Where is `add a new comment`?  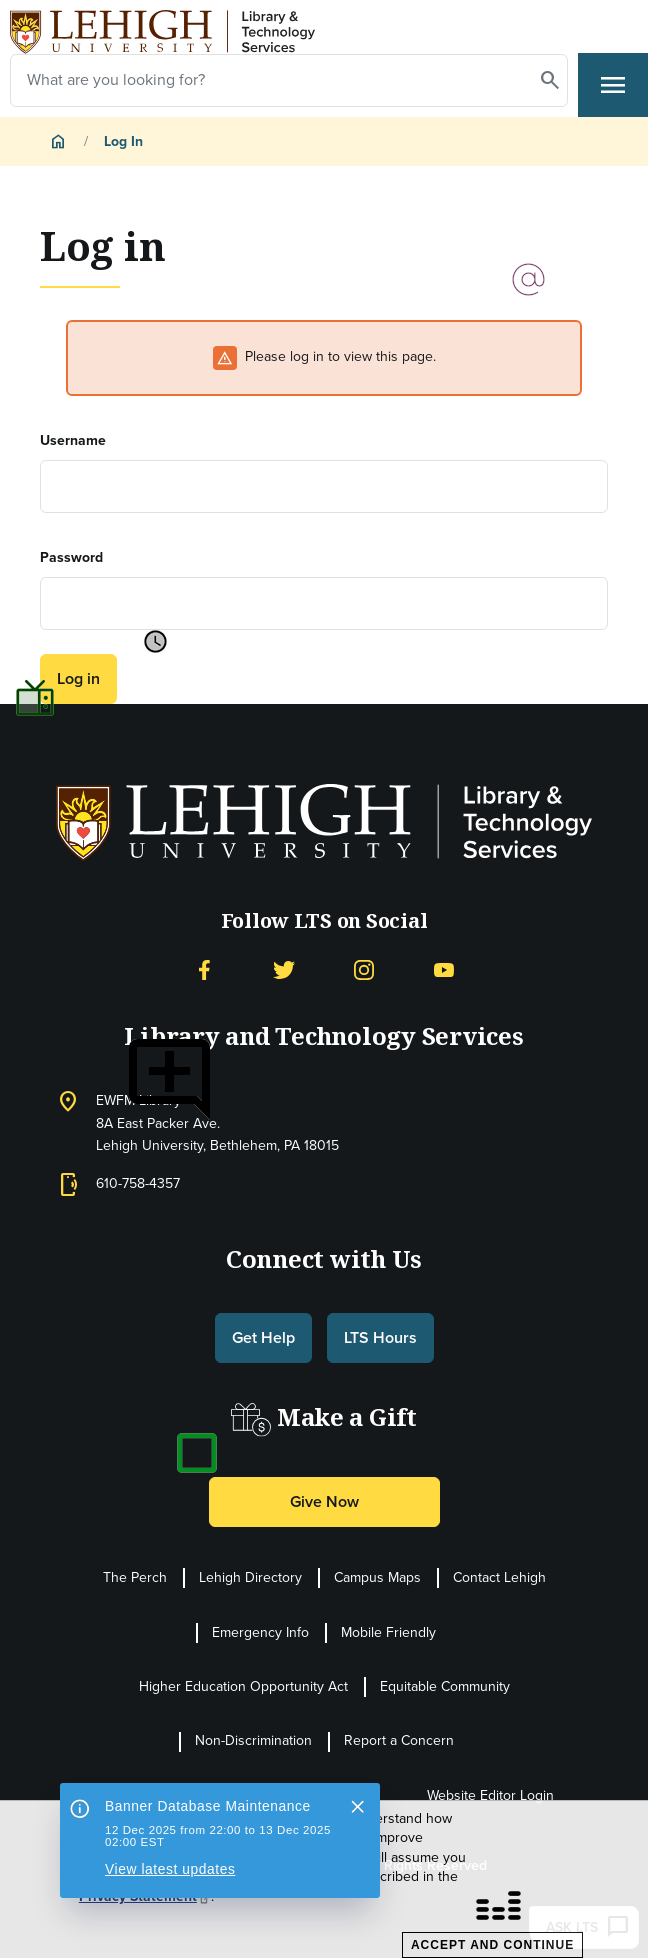
add a new comment is located at coordinates (169, 1079).